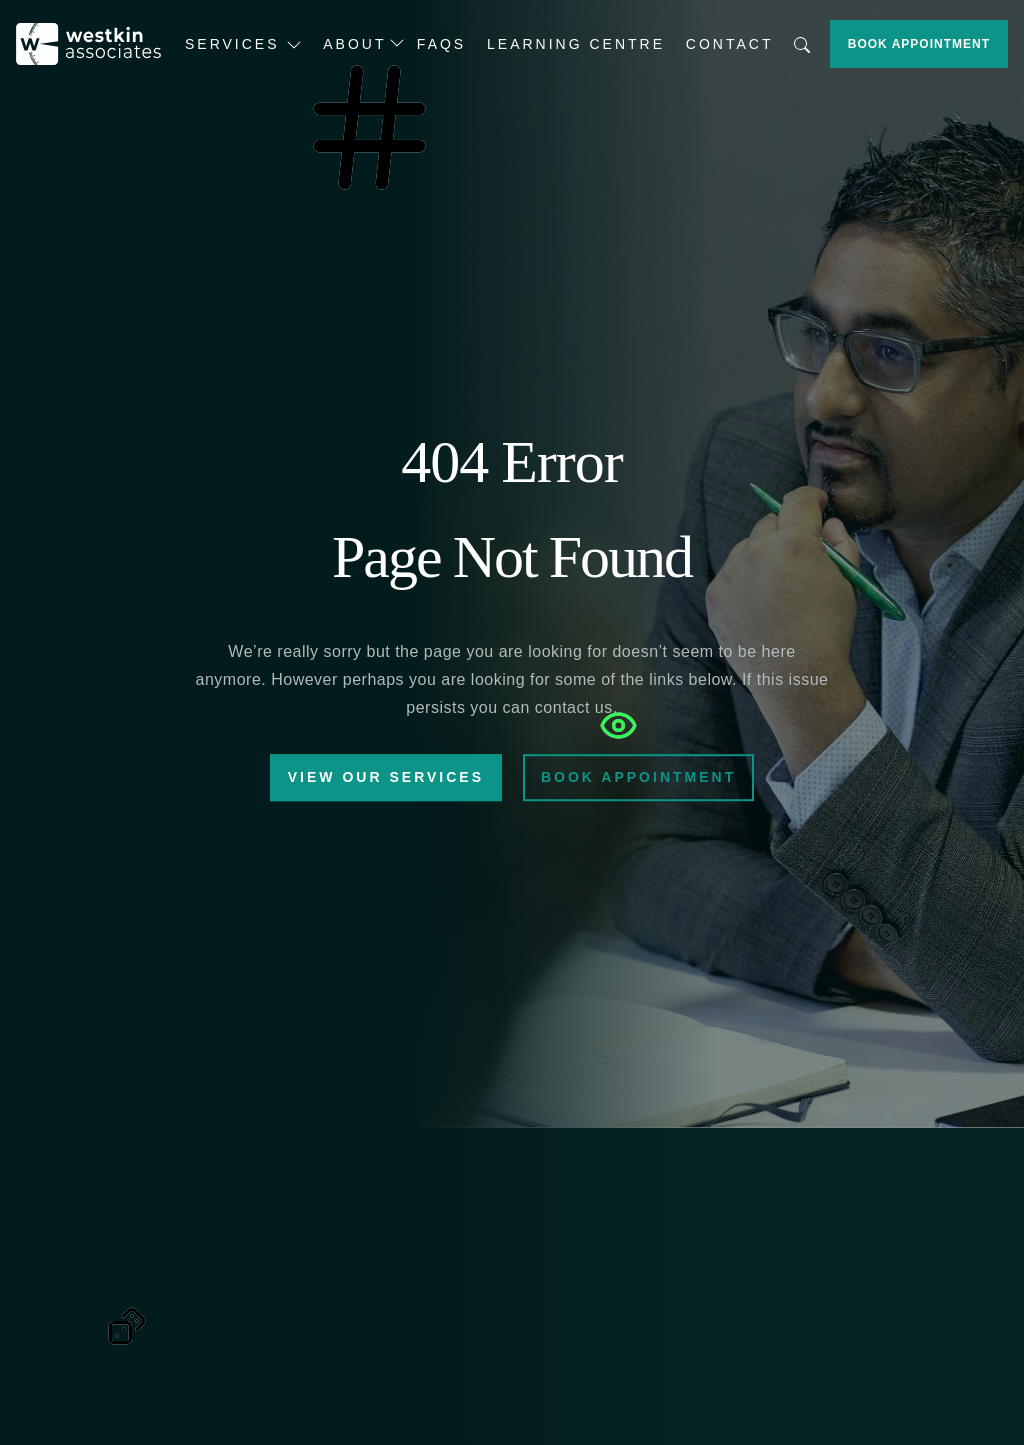  I want to click on view or preview content, so click(618, 725).